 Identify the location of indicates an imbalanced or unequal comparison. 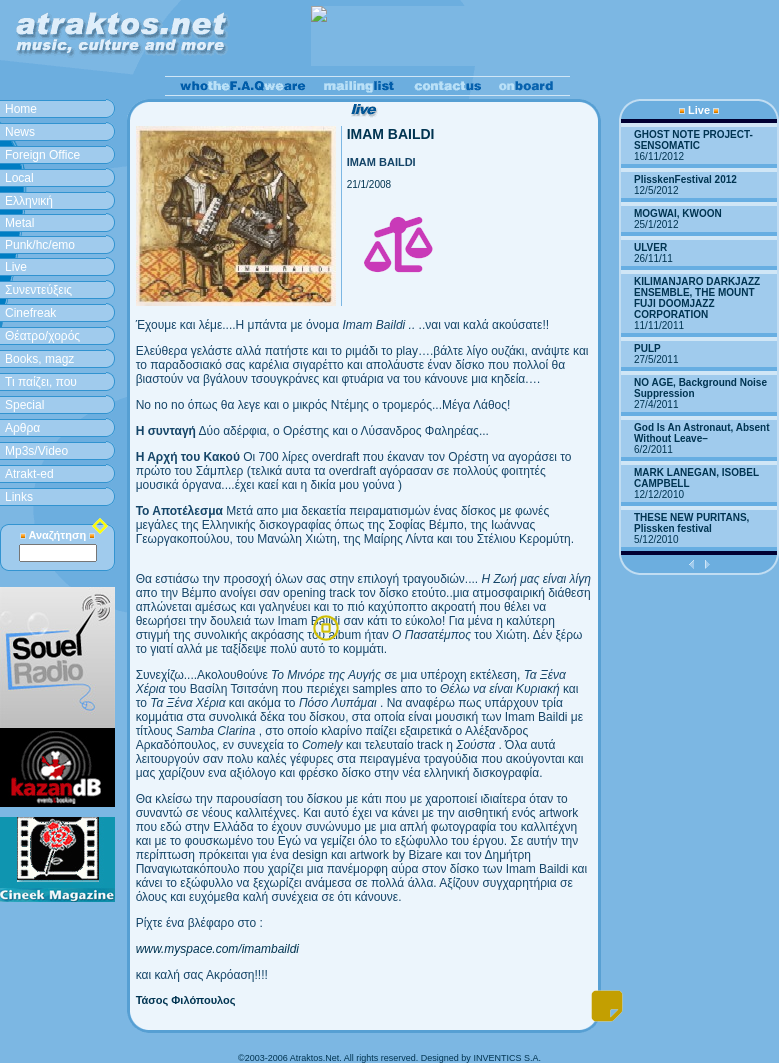
(398, 244).